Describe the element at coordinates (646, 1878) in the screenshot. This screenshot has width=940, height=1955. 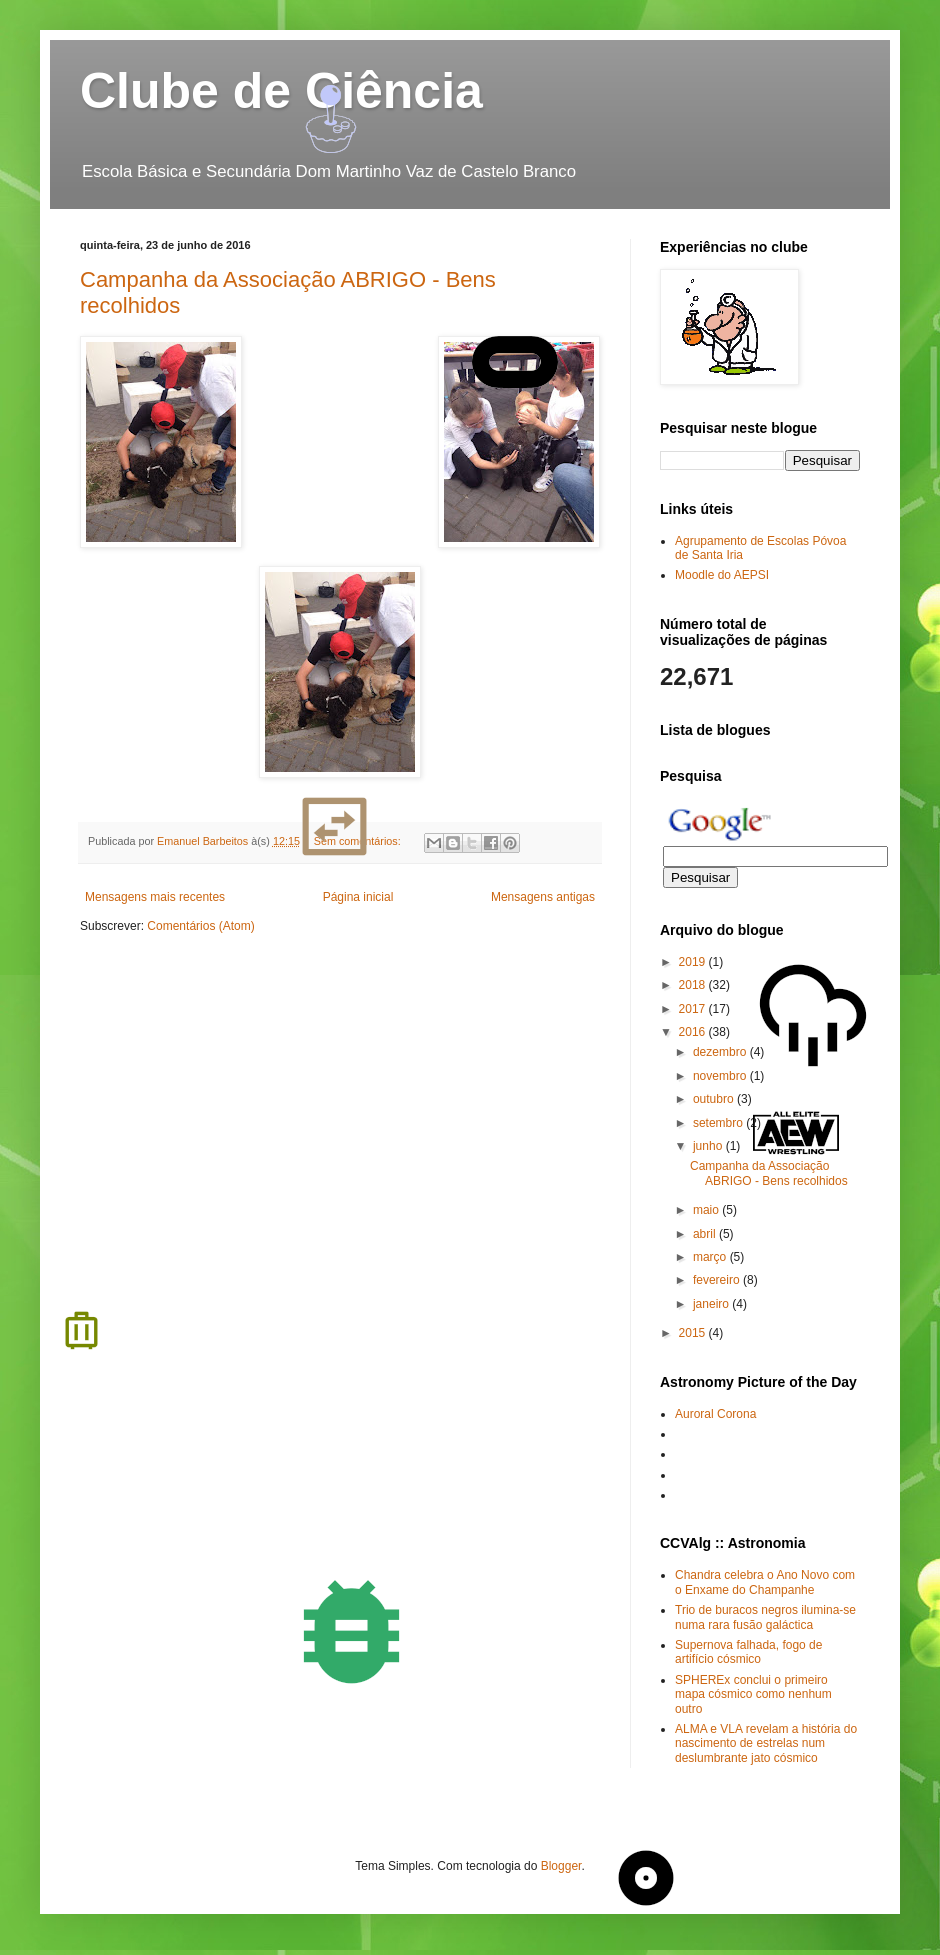
I see `view music album collection` at that location.